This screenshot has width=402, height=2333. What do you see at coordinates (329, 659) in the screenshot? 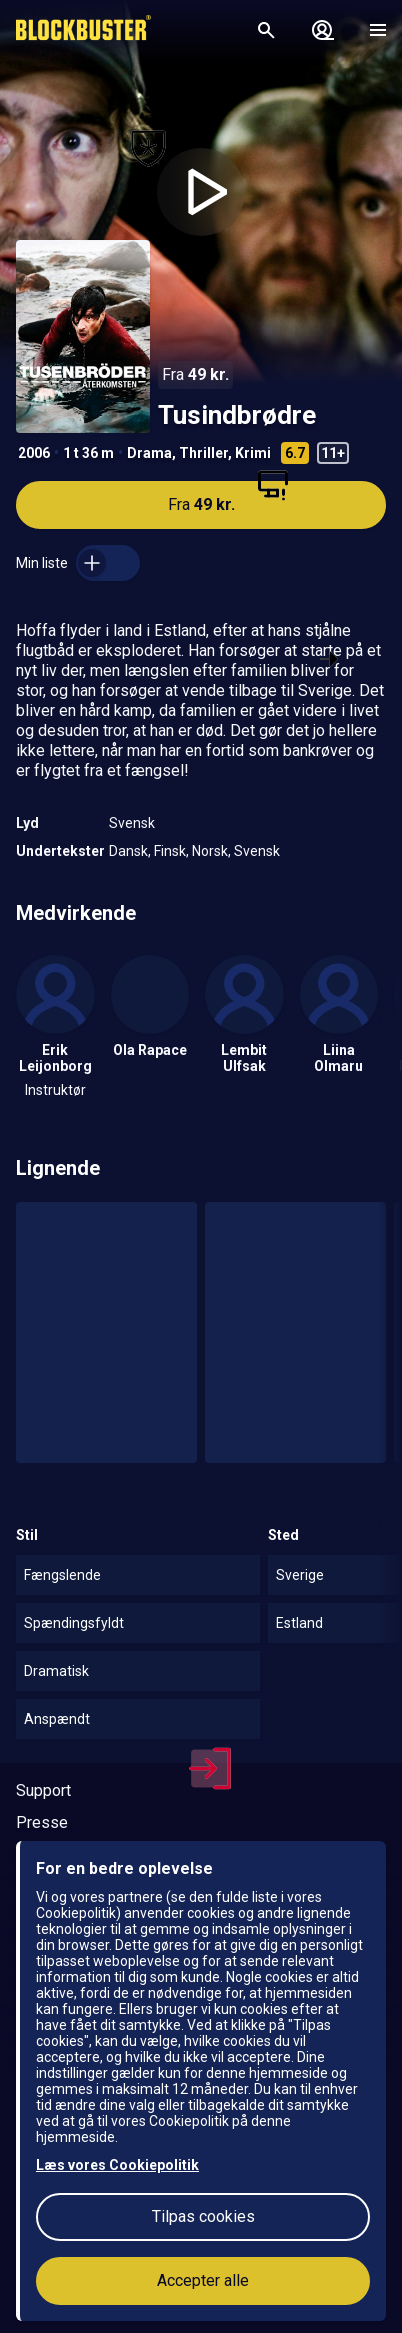
I see `navigate to the next item or screen` at bounding box center [329, 659].